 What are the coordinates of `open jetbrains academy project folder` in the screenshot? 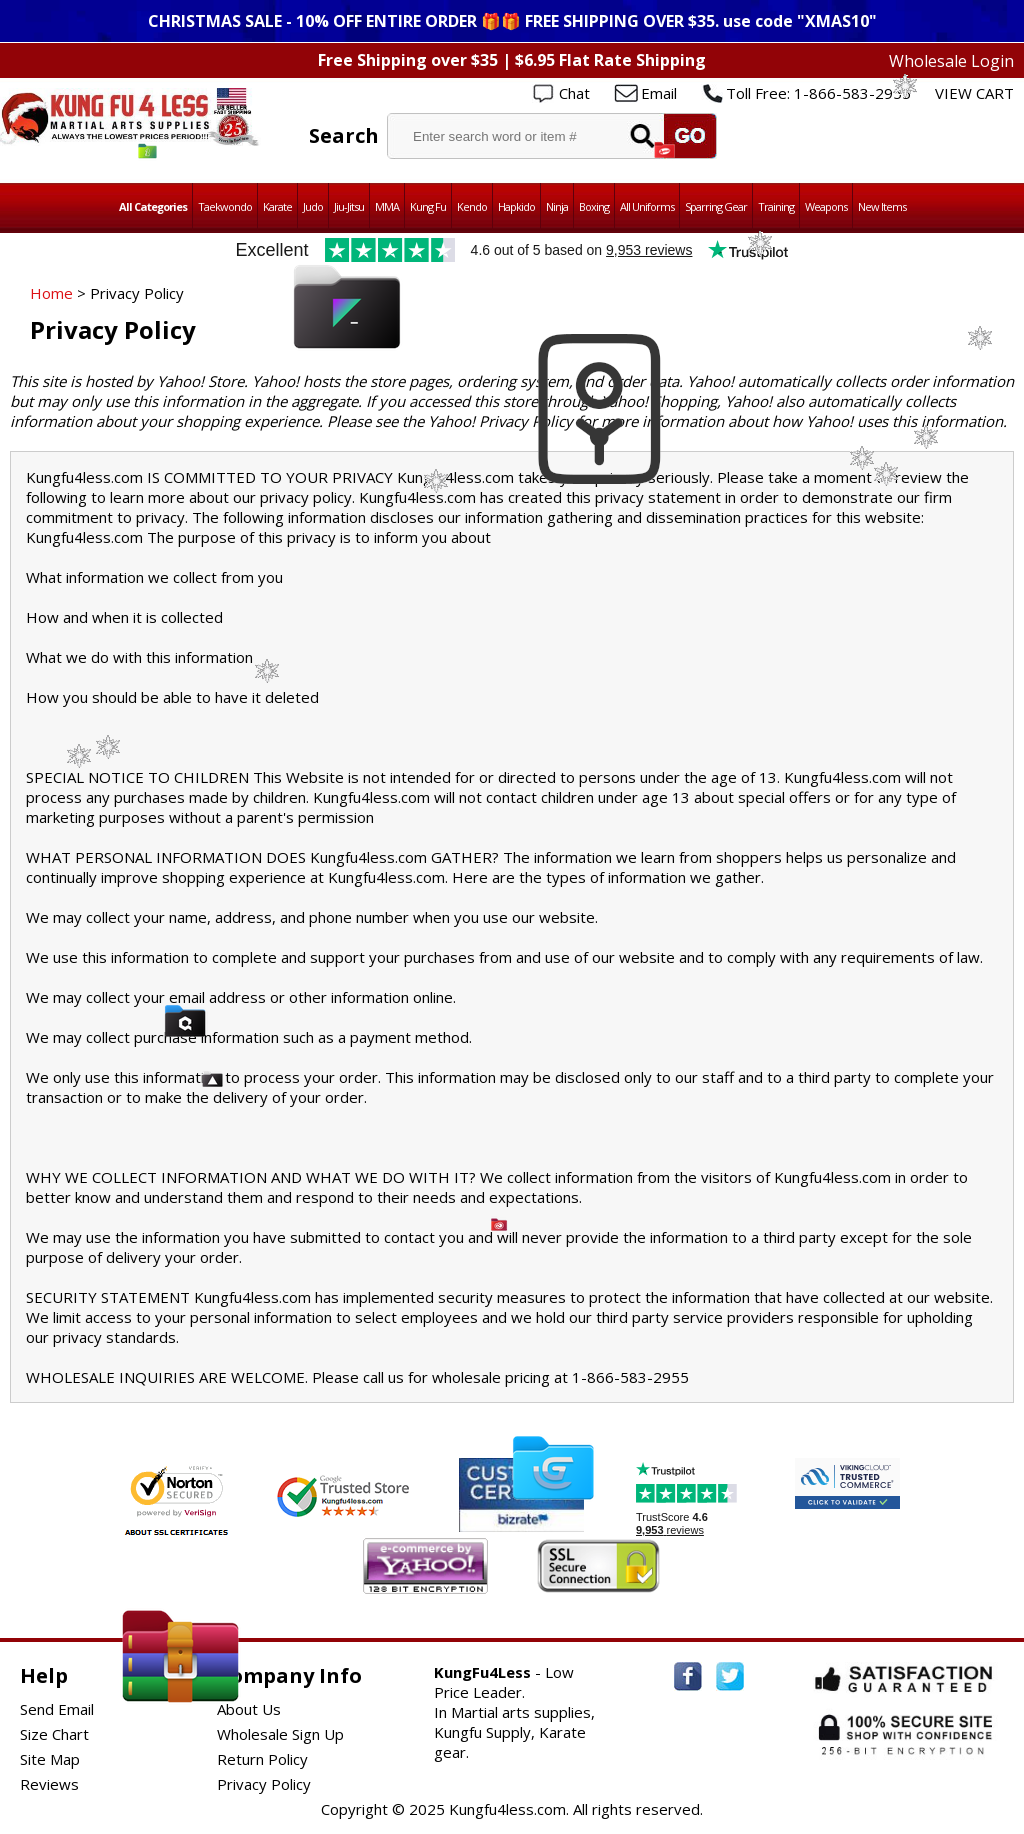 It's located at (346, 309).